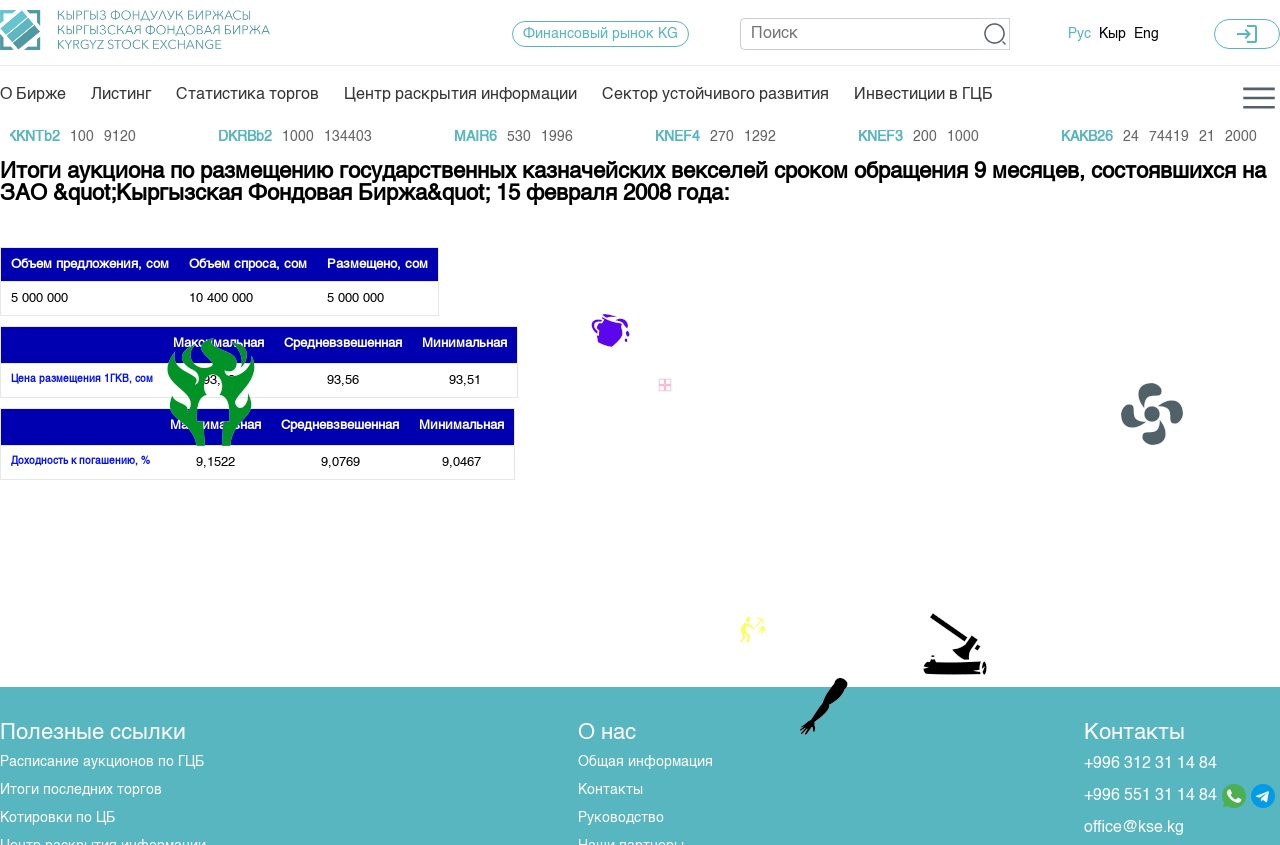 The image size is (1280, 845). What do you see at coordinates (823, 706) in the screenshot?
I see `select arm or upper limb in character customization` at bounding box center [823, 706].